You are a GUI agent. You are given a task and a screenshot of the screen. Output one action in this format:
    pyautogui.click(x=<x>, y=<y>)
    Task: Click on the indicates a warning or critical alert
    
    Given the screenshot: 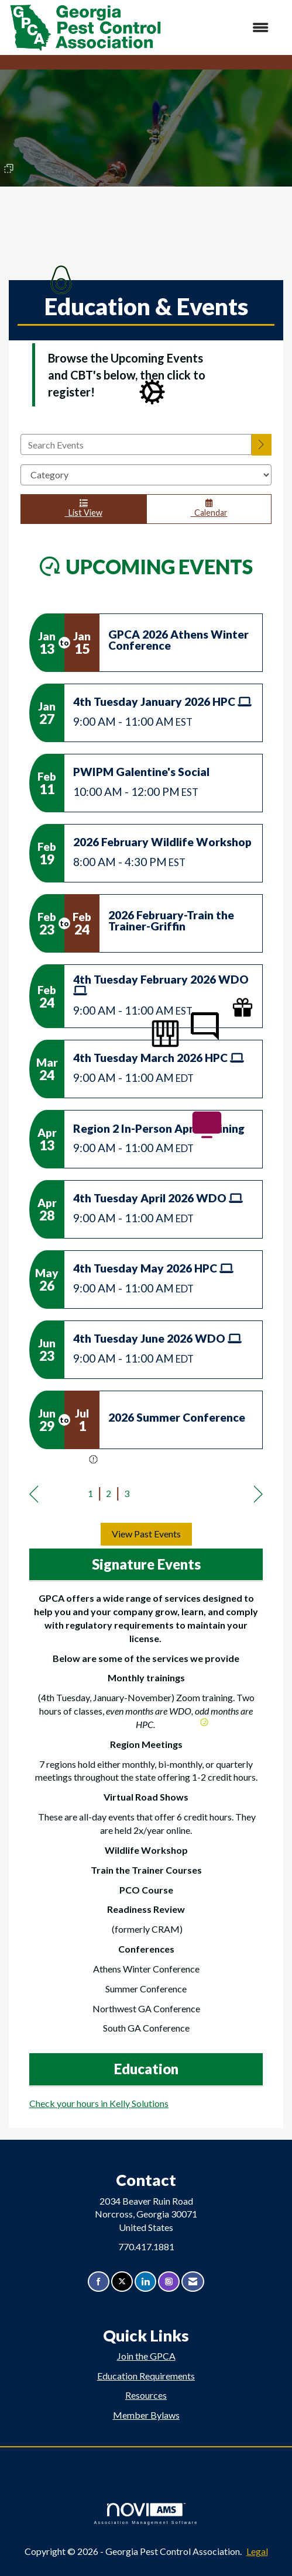 What is the action you would take?
    pyautogui.click(x=93, y=1459)
    